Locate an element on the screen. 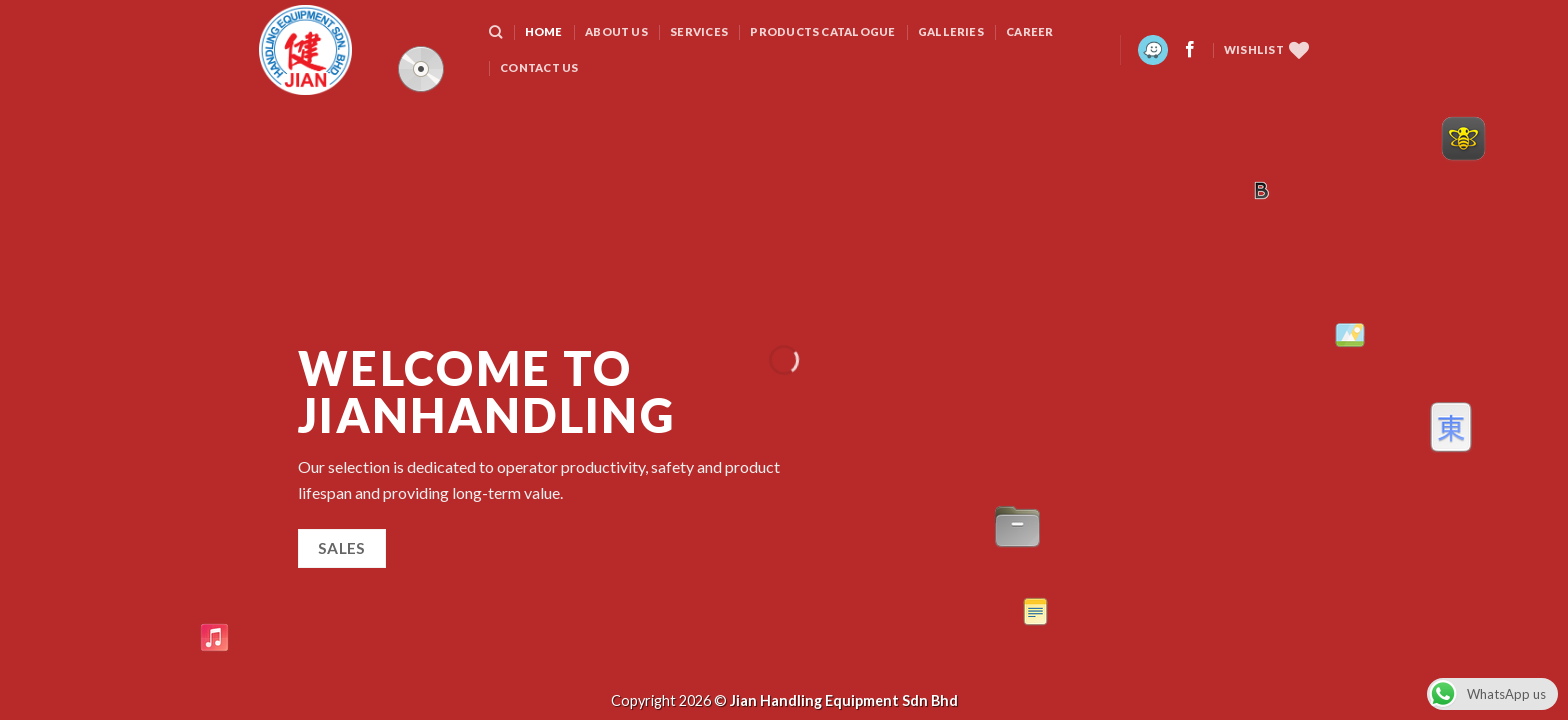 This screenshot has width=1568, height=720. apply bold formatting to selected text is located at coordinates (1261, 190).